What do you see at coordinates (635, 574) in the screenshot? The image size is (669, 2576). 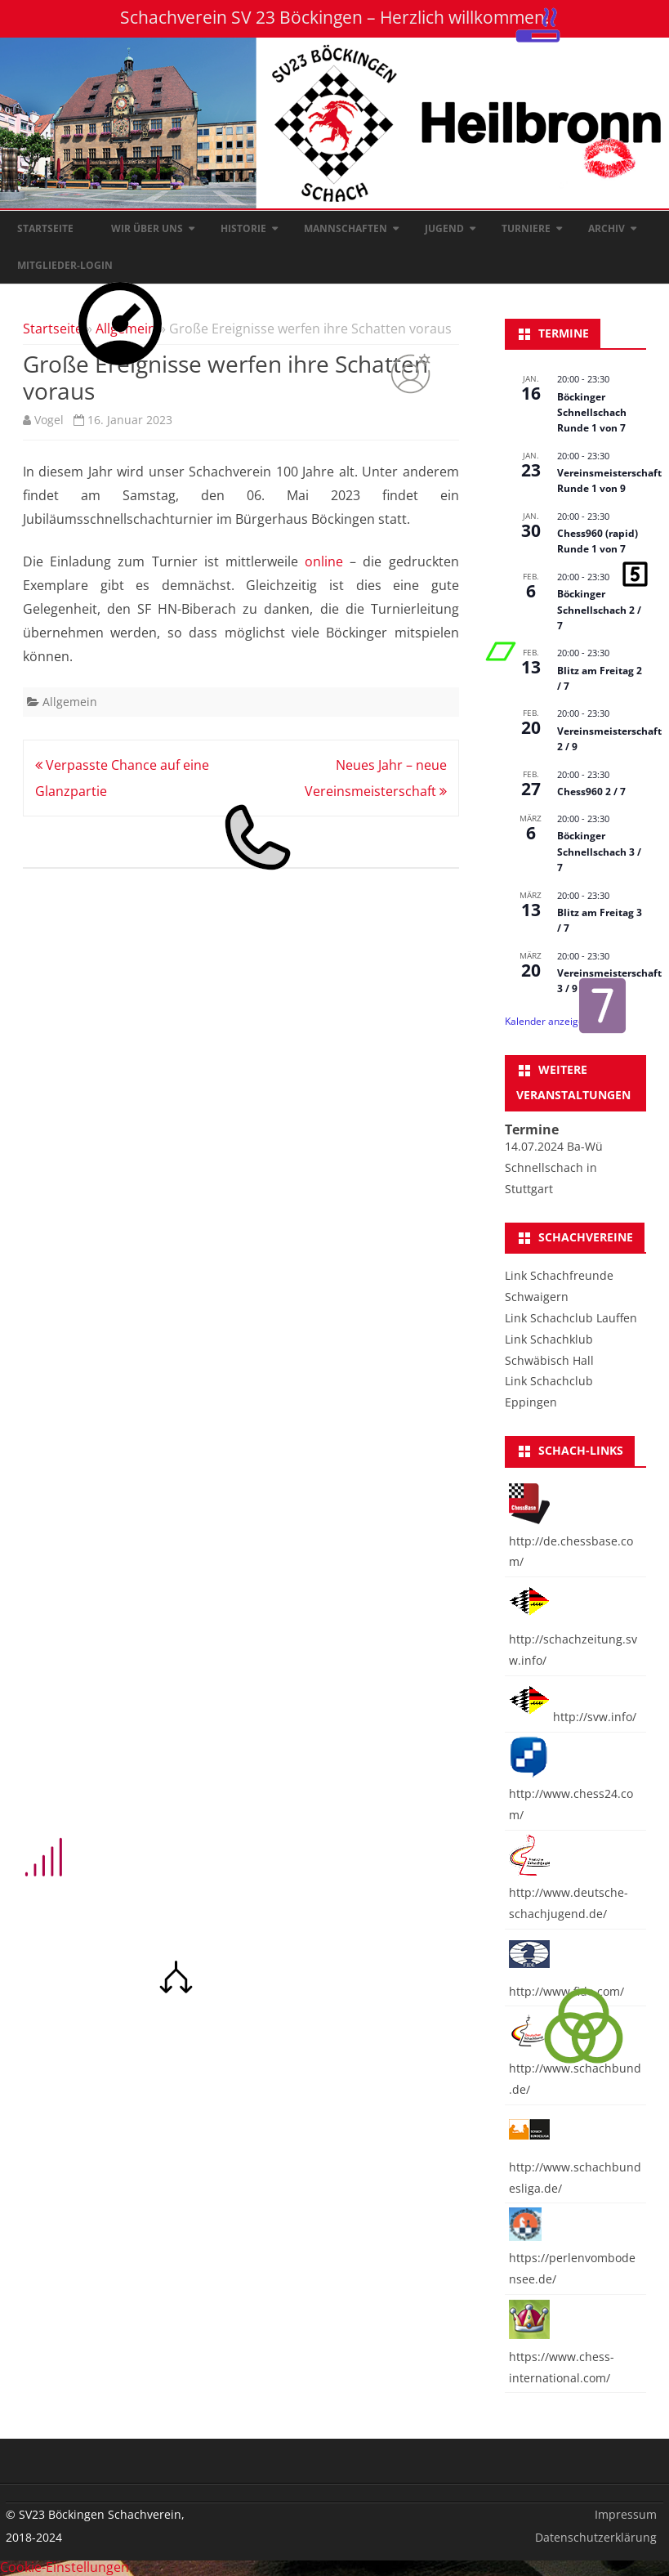 I see `indicates step 5 in a numbered process` at bounding box center [635, 574].